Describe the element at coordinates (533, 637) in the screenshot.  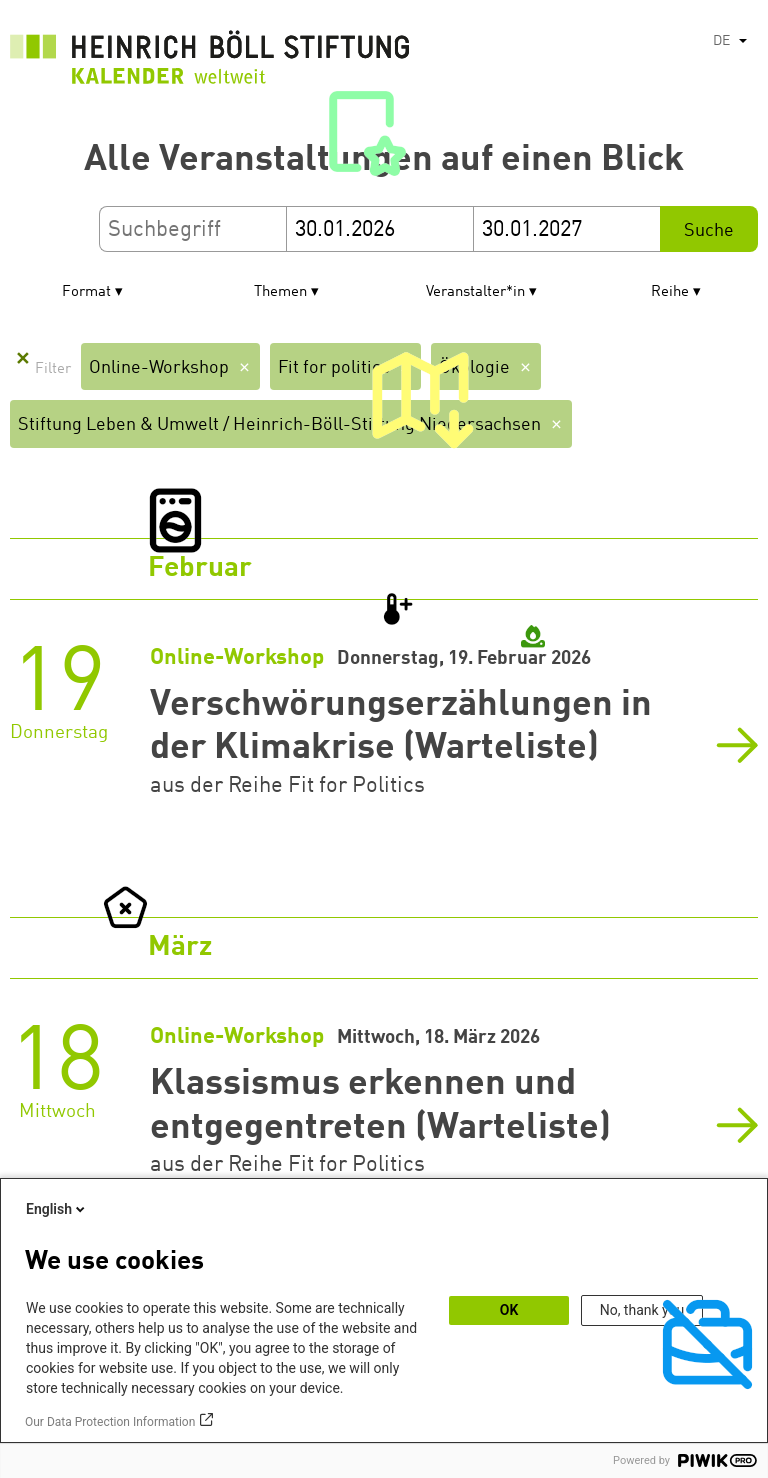
I see `access stove or cooking settings` at that location.